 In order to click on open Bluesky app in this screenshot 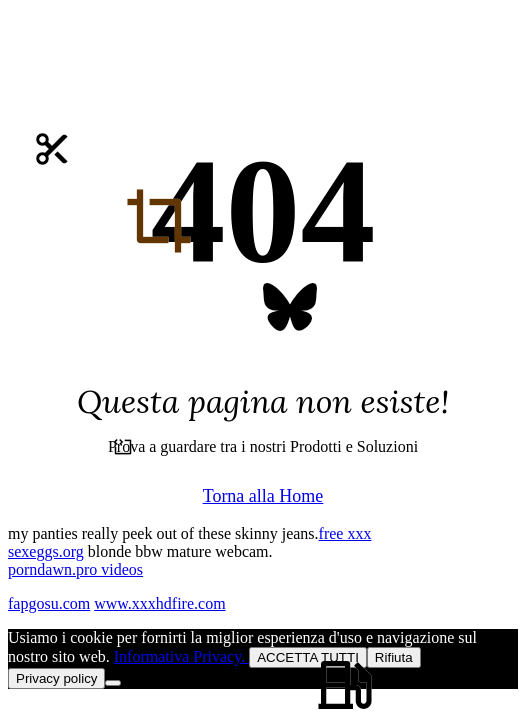, I will do `click(290, 307)`.